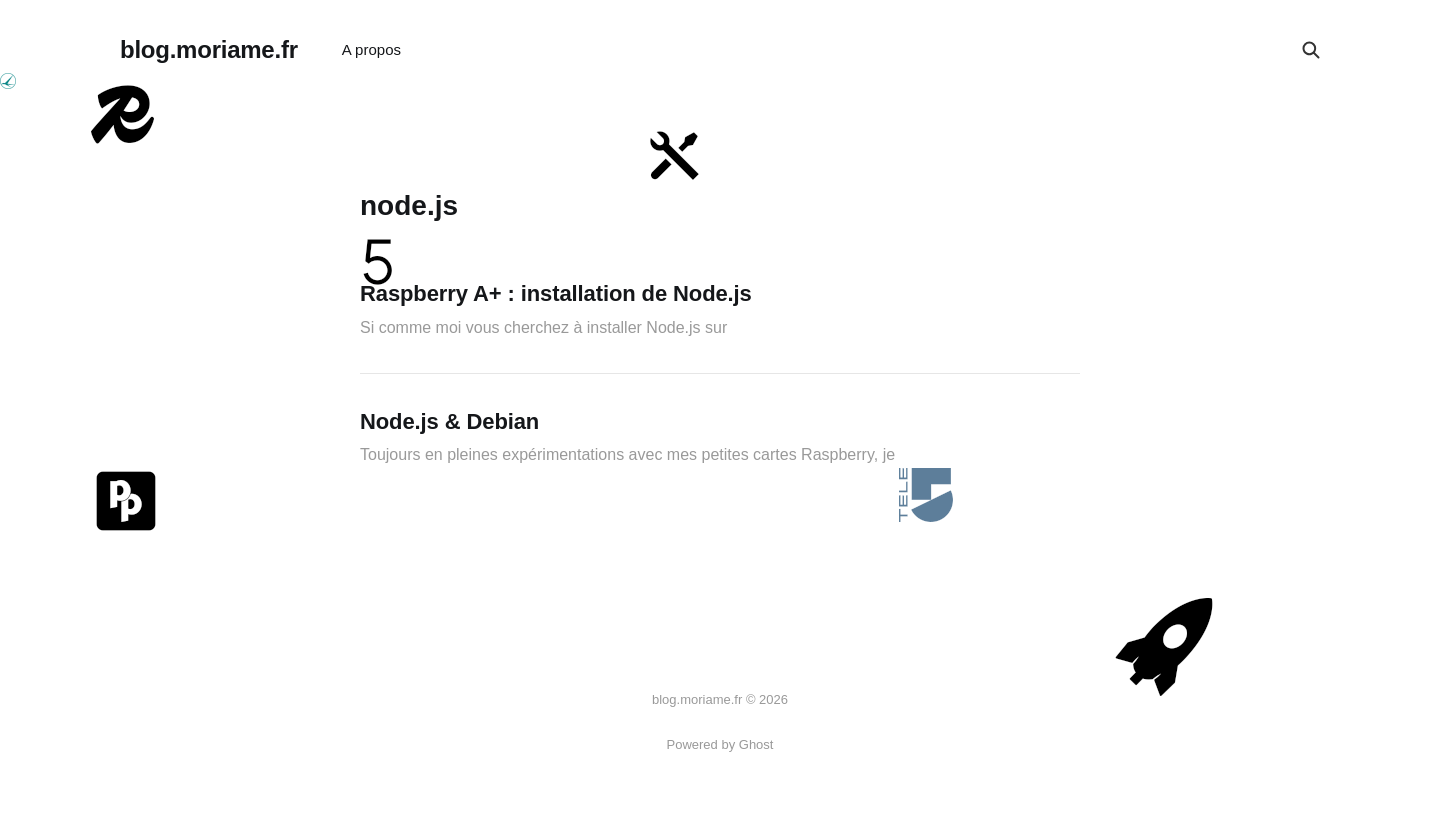 The image size is (1440, 836). What do you see at coordinates (675, 156) in the screenshot?
I see `access settings or configuration options` at bounding box center [675, 156].